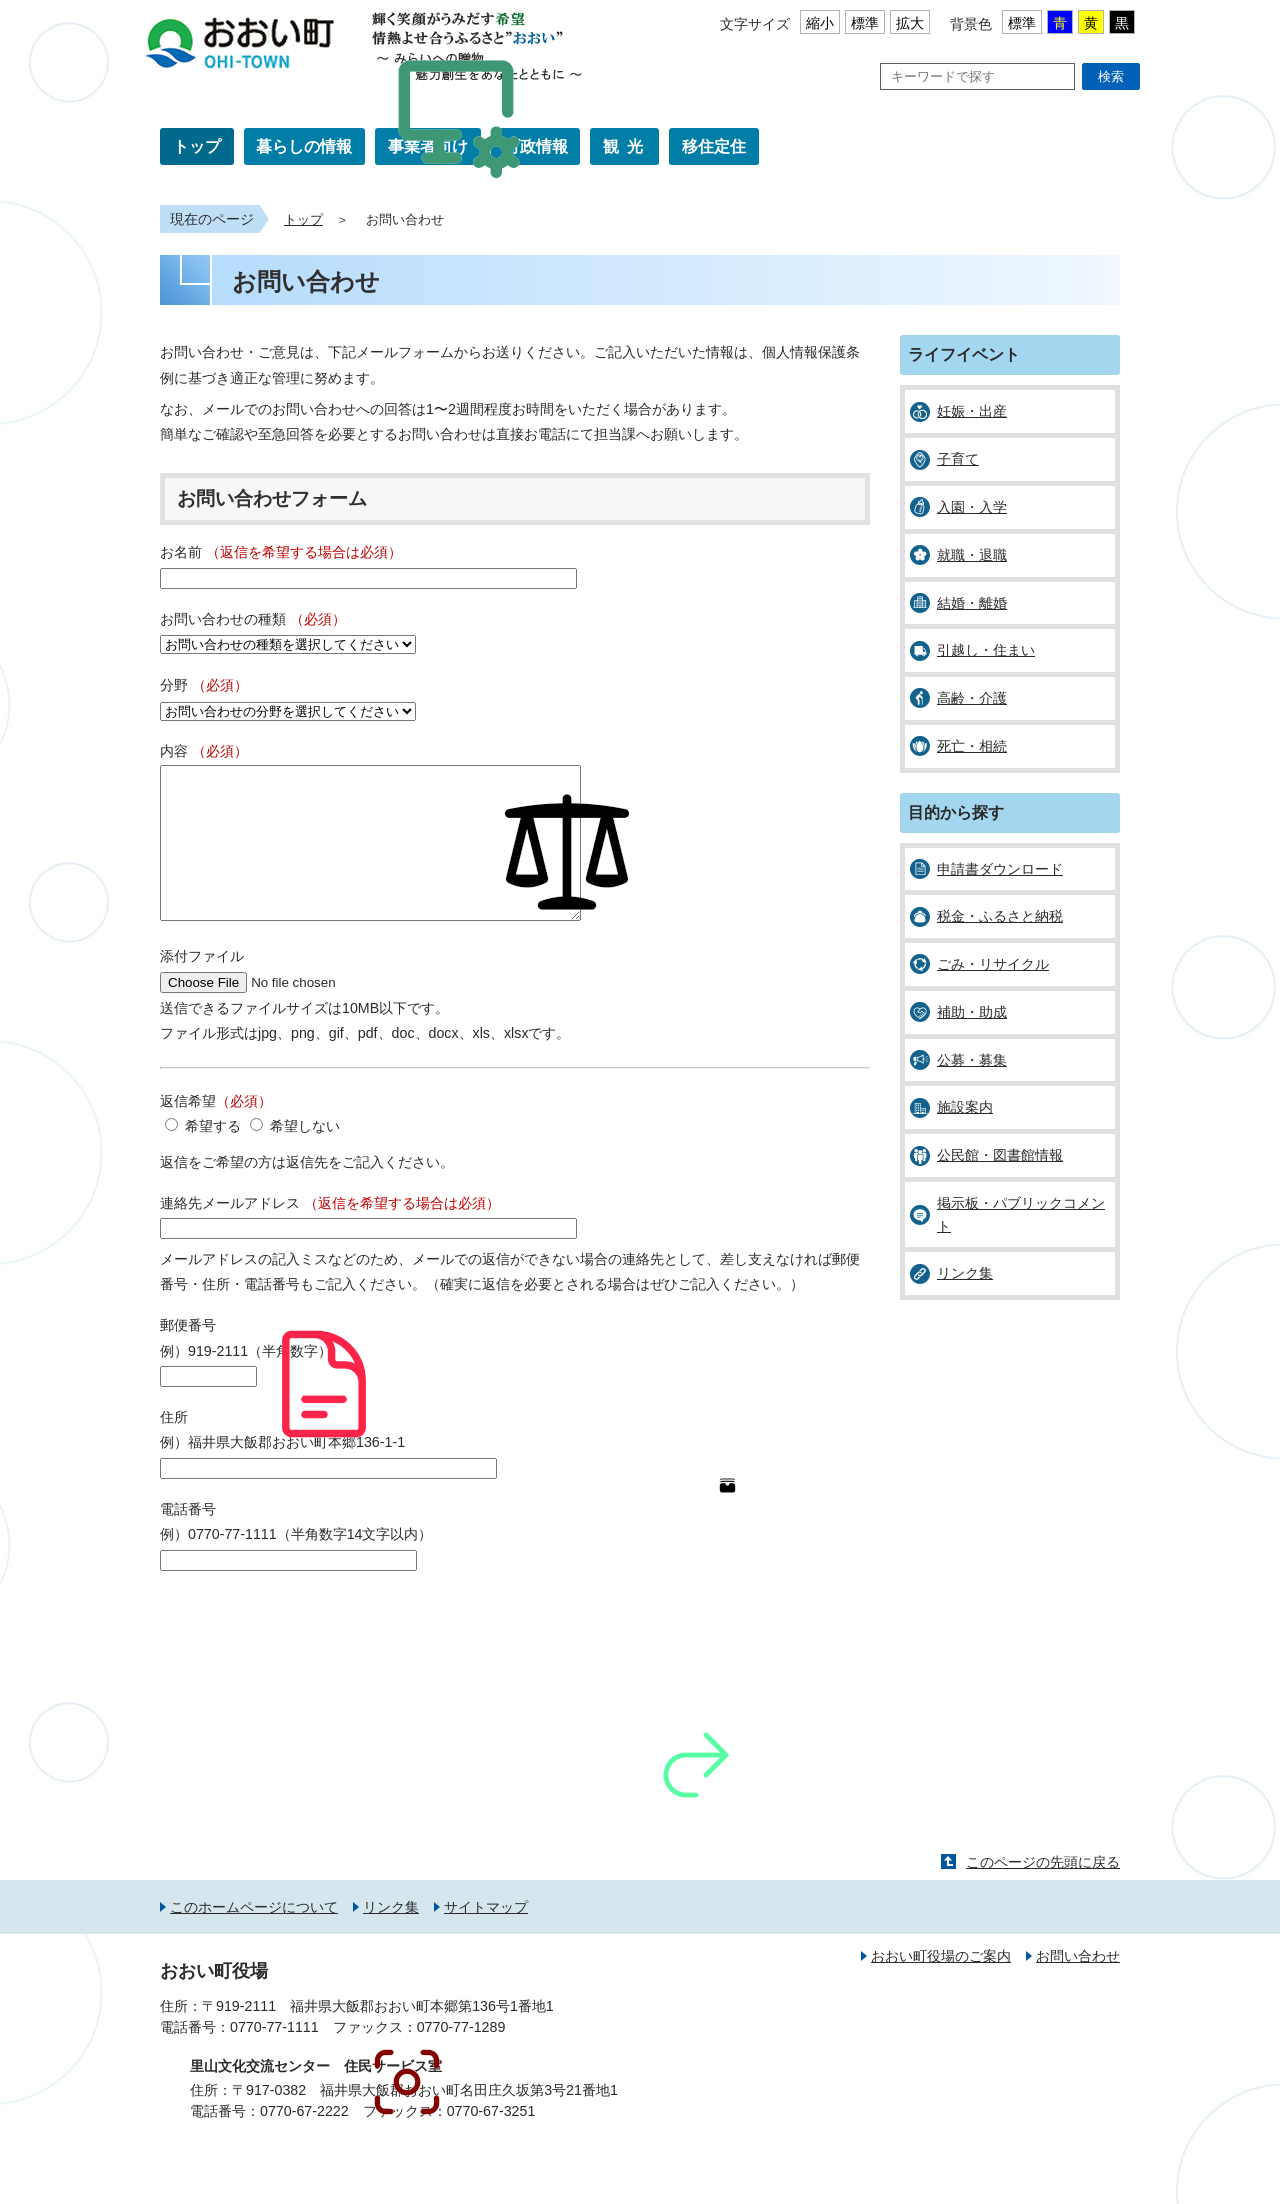 Image resolution: width=1280 pixels, height=2204 pixels. I want to click on access desktop display settings, so click(456, 112).